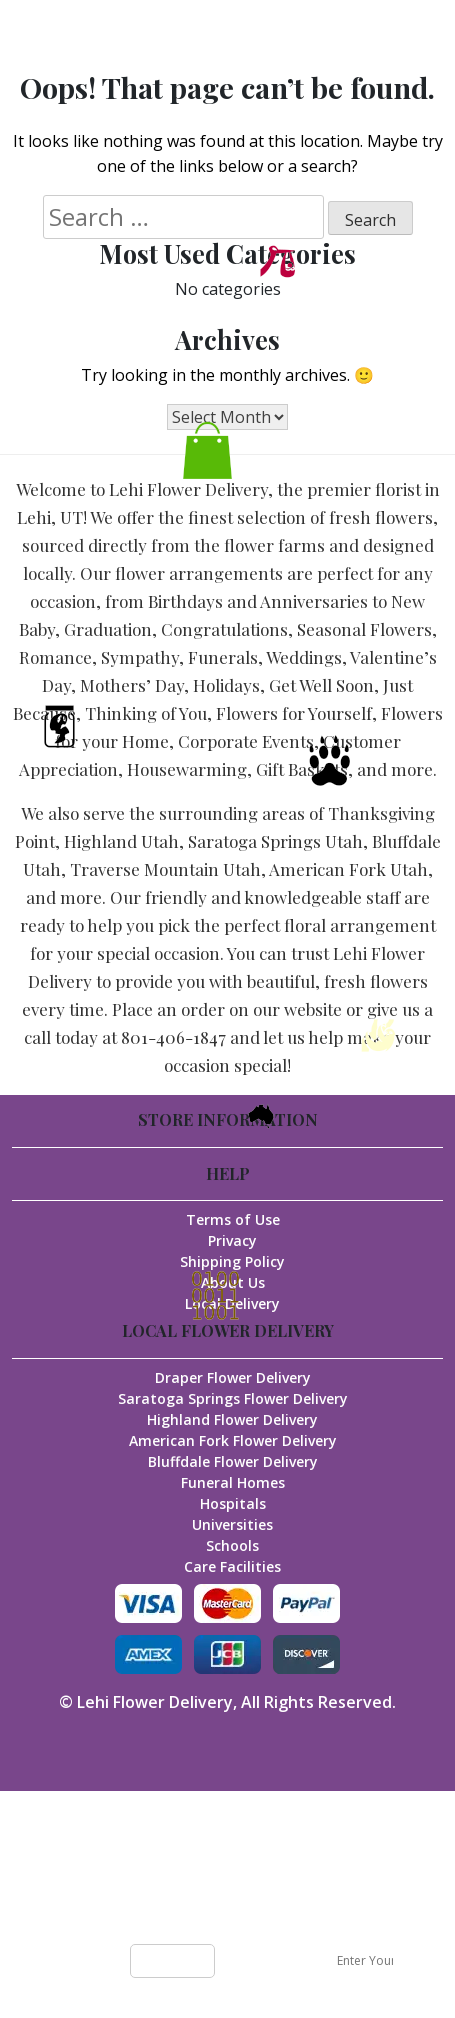 This screenshot has width=455, height=2018. I want to click on sloth character or mascot icon, so click(378, 1035).